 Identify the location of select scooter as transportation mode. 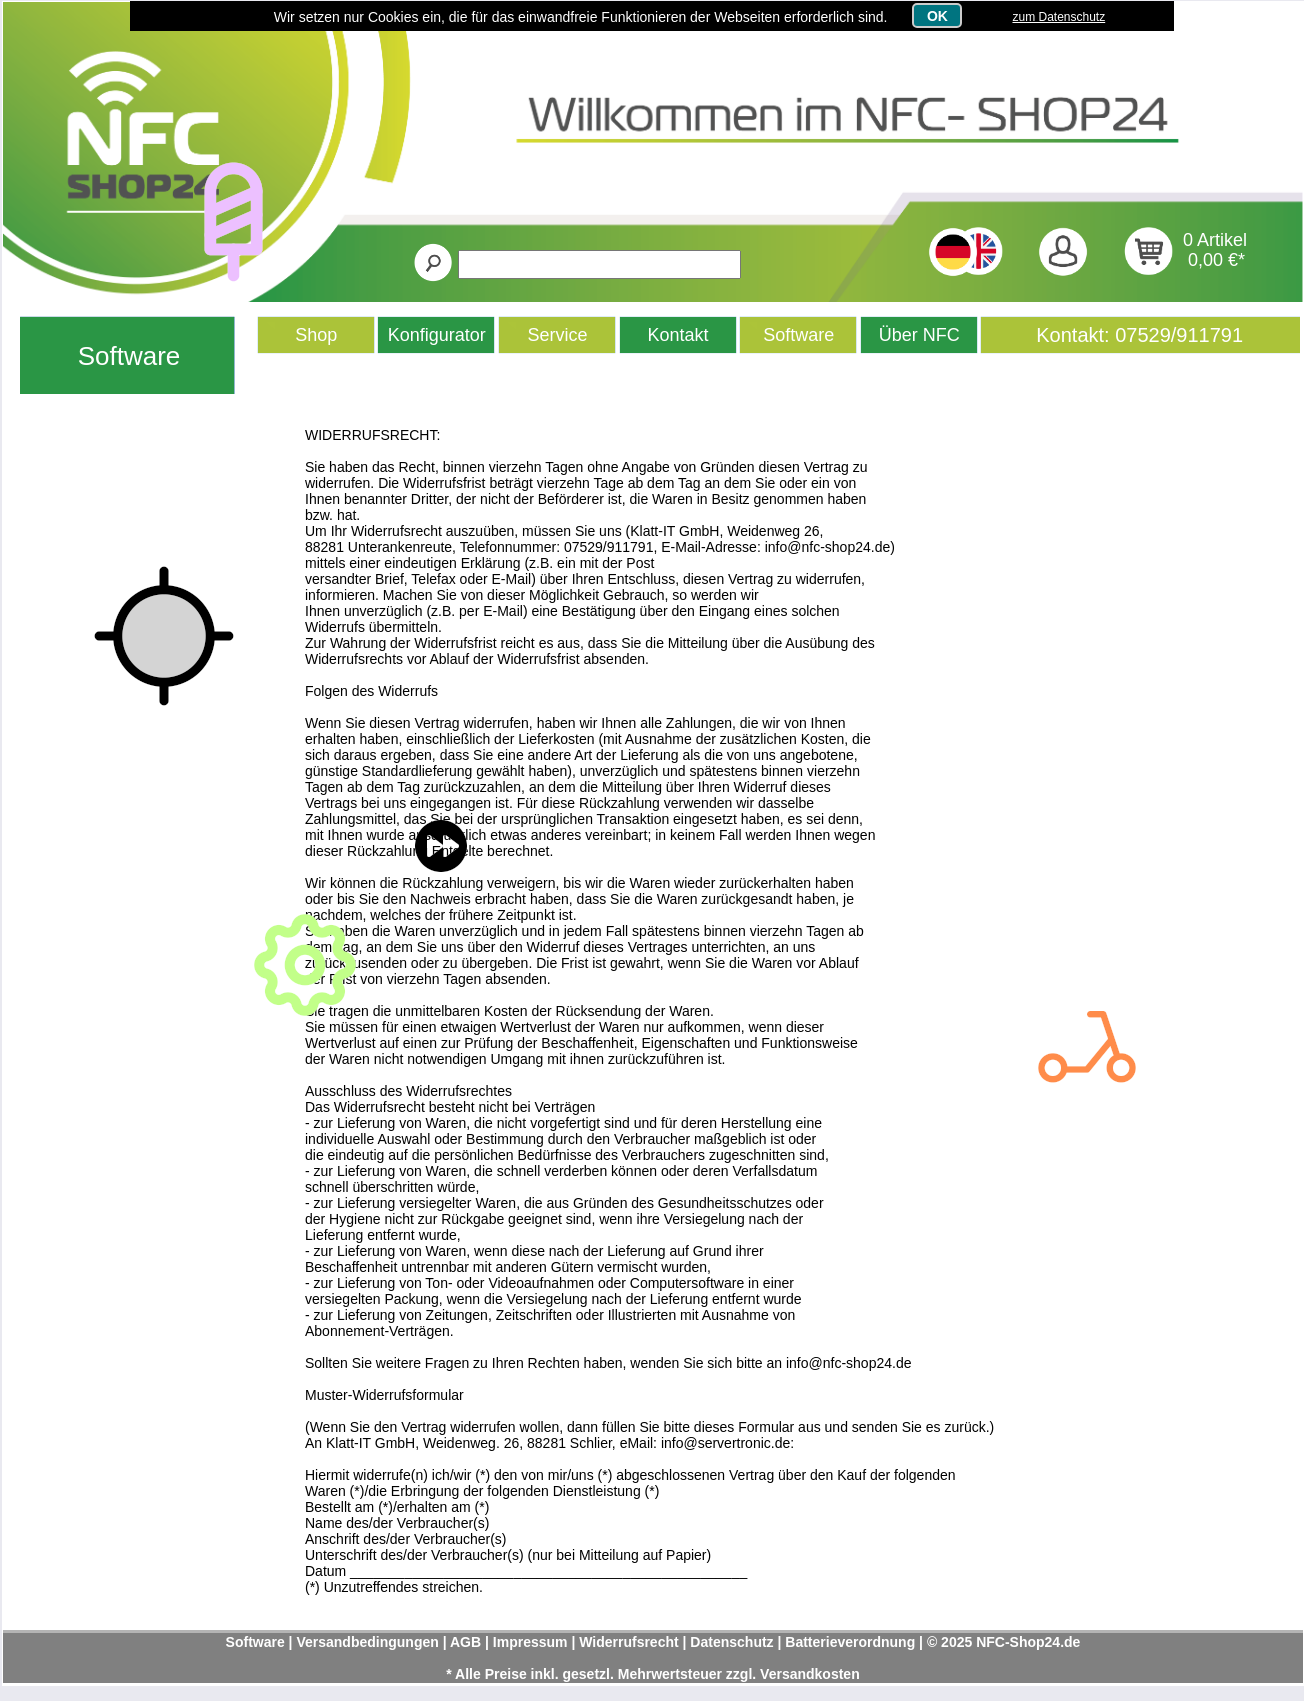
(1087, 1050).